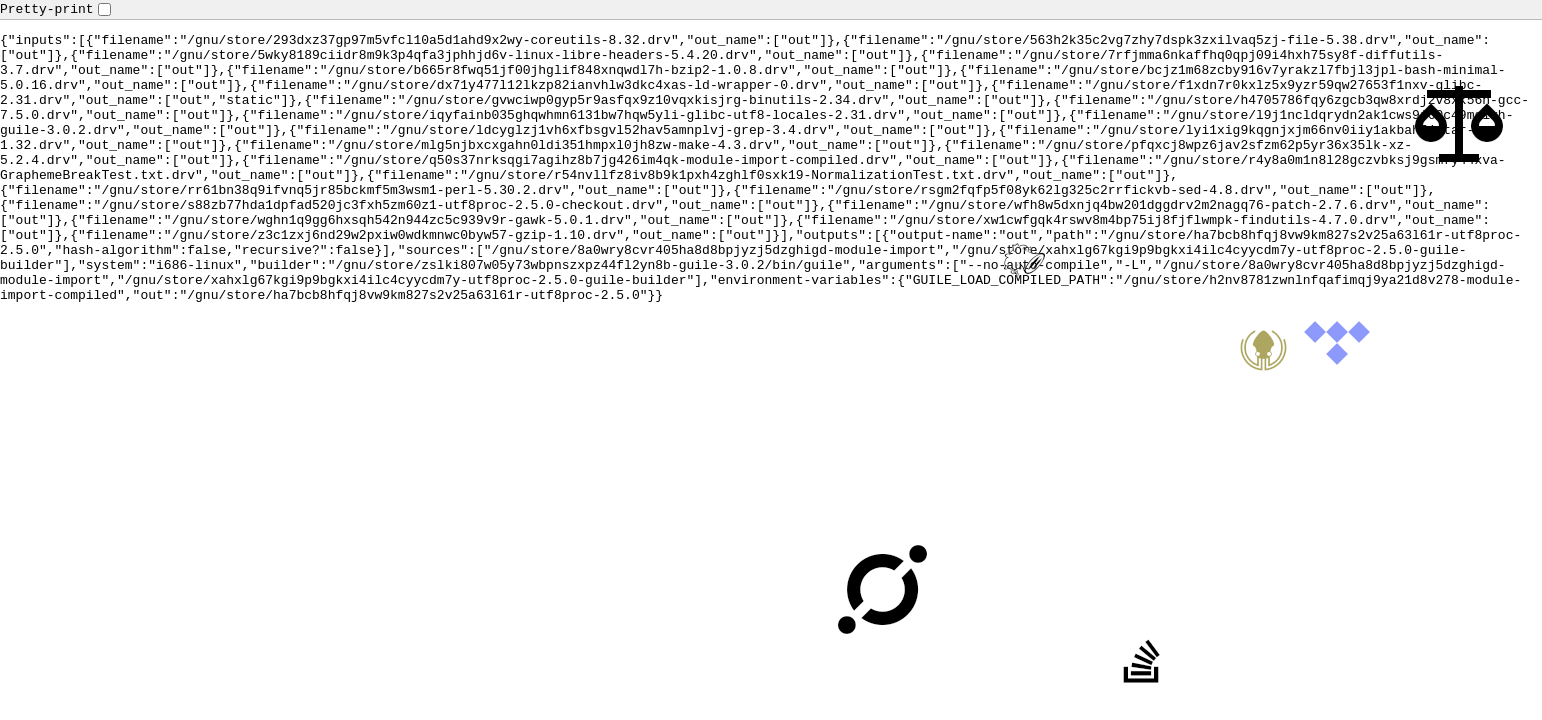 The height and width of the screenshot is (720, 1542). I want to click on visit stack overflow website, so click(1141, 661).